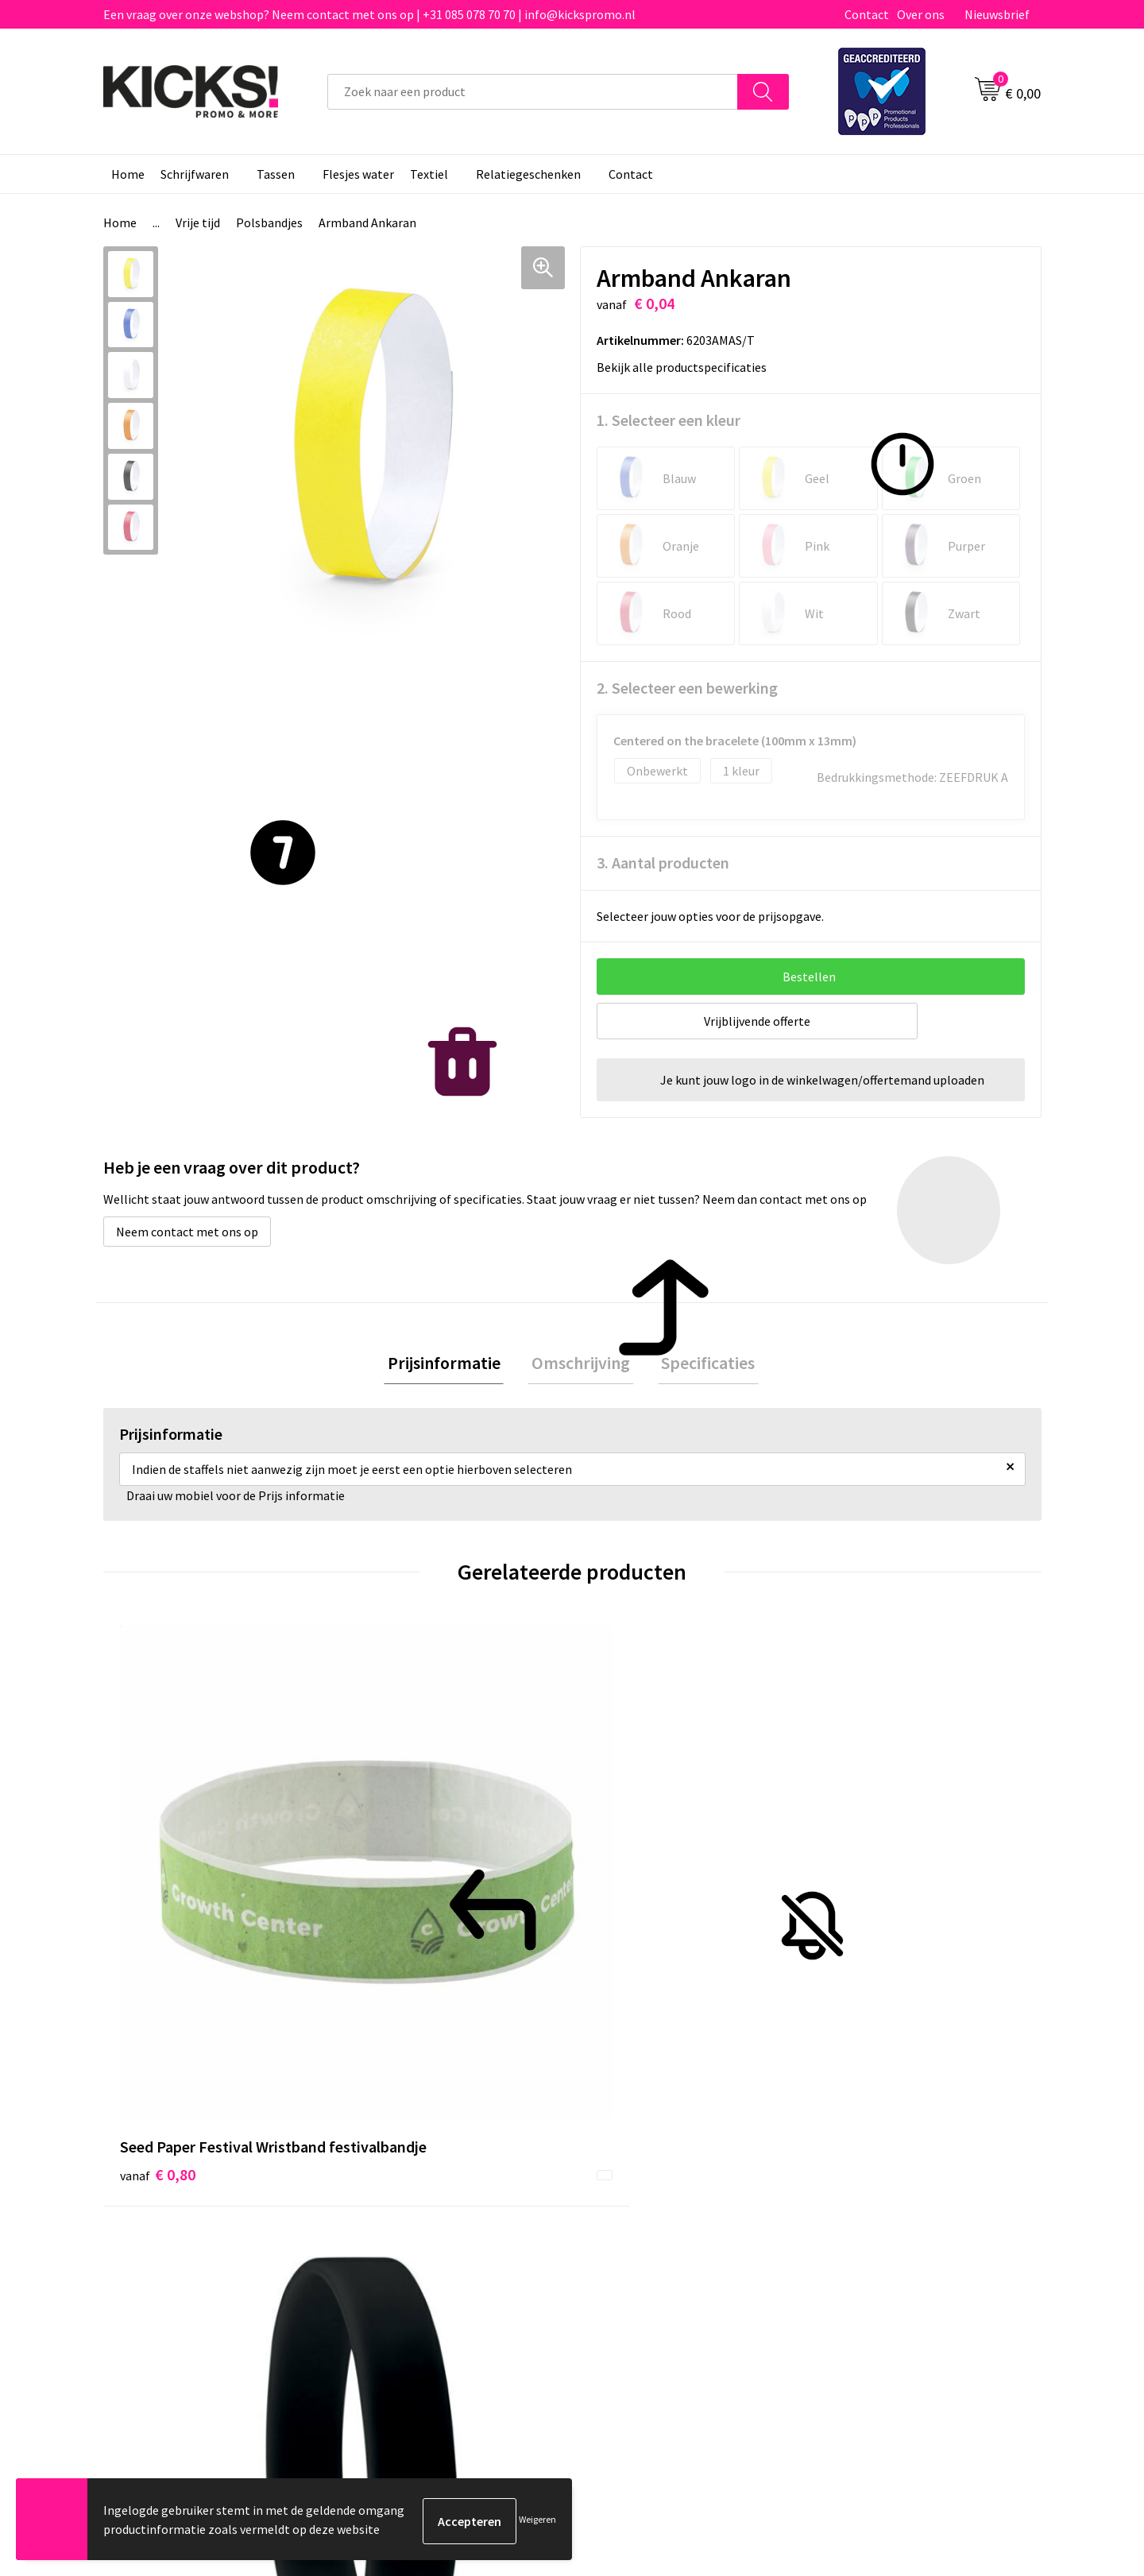 The image size is (1144, 2576). Describe the element at coordinates (902, 464) in the screenshot. I see `indicates 12 o'clock or noon/midnight time` at that location.